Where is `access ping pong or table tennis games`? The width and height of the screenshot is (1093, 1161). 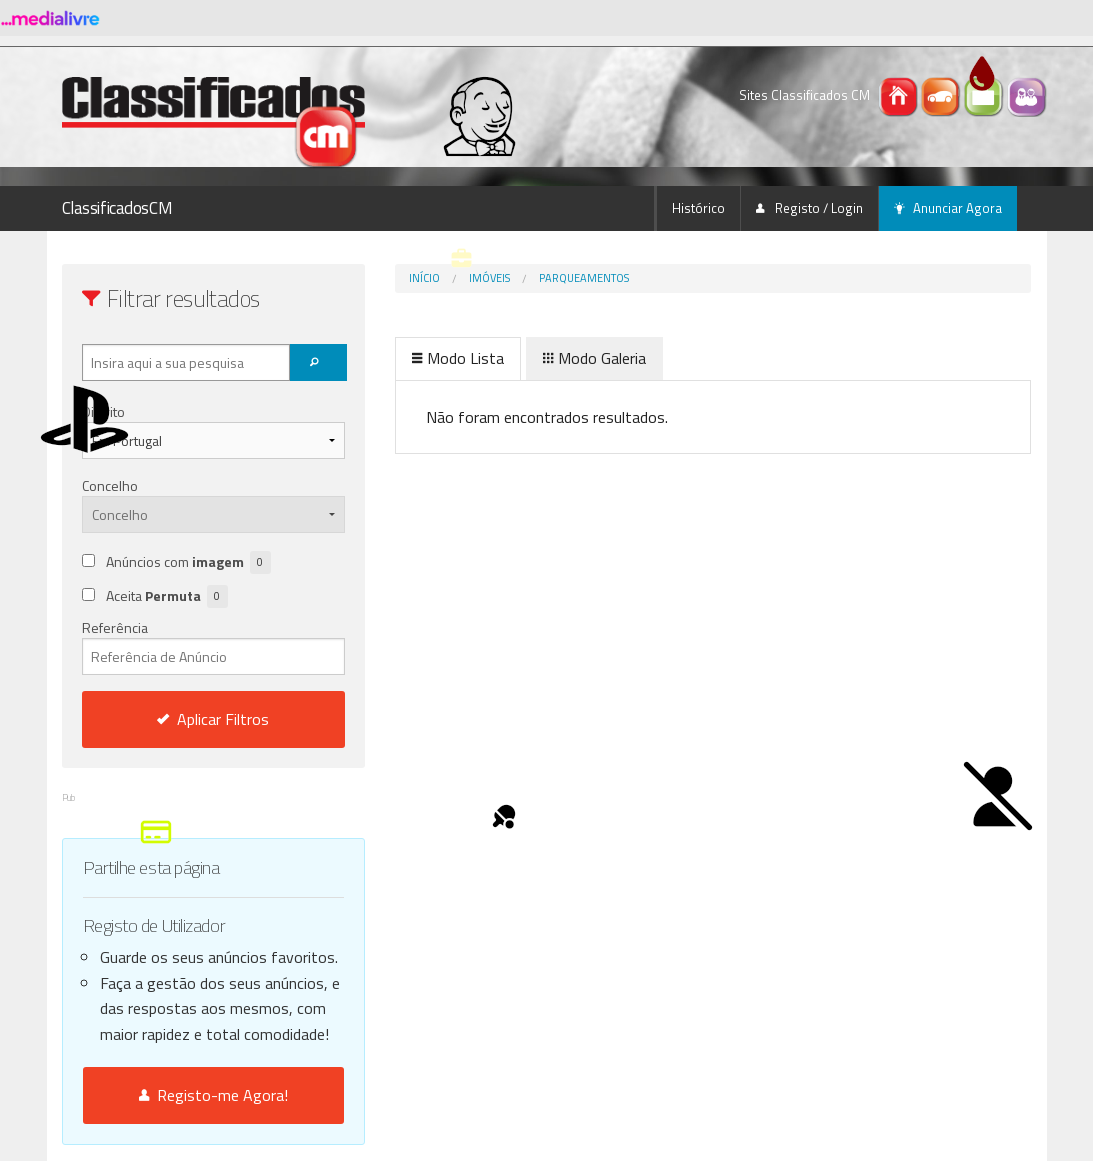
access ping pong or table tennis games is located at coordinates (504, 816).